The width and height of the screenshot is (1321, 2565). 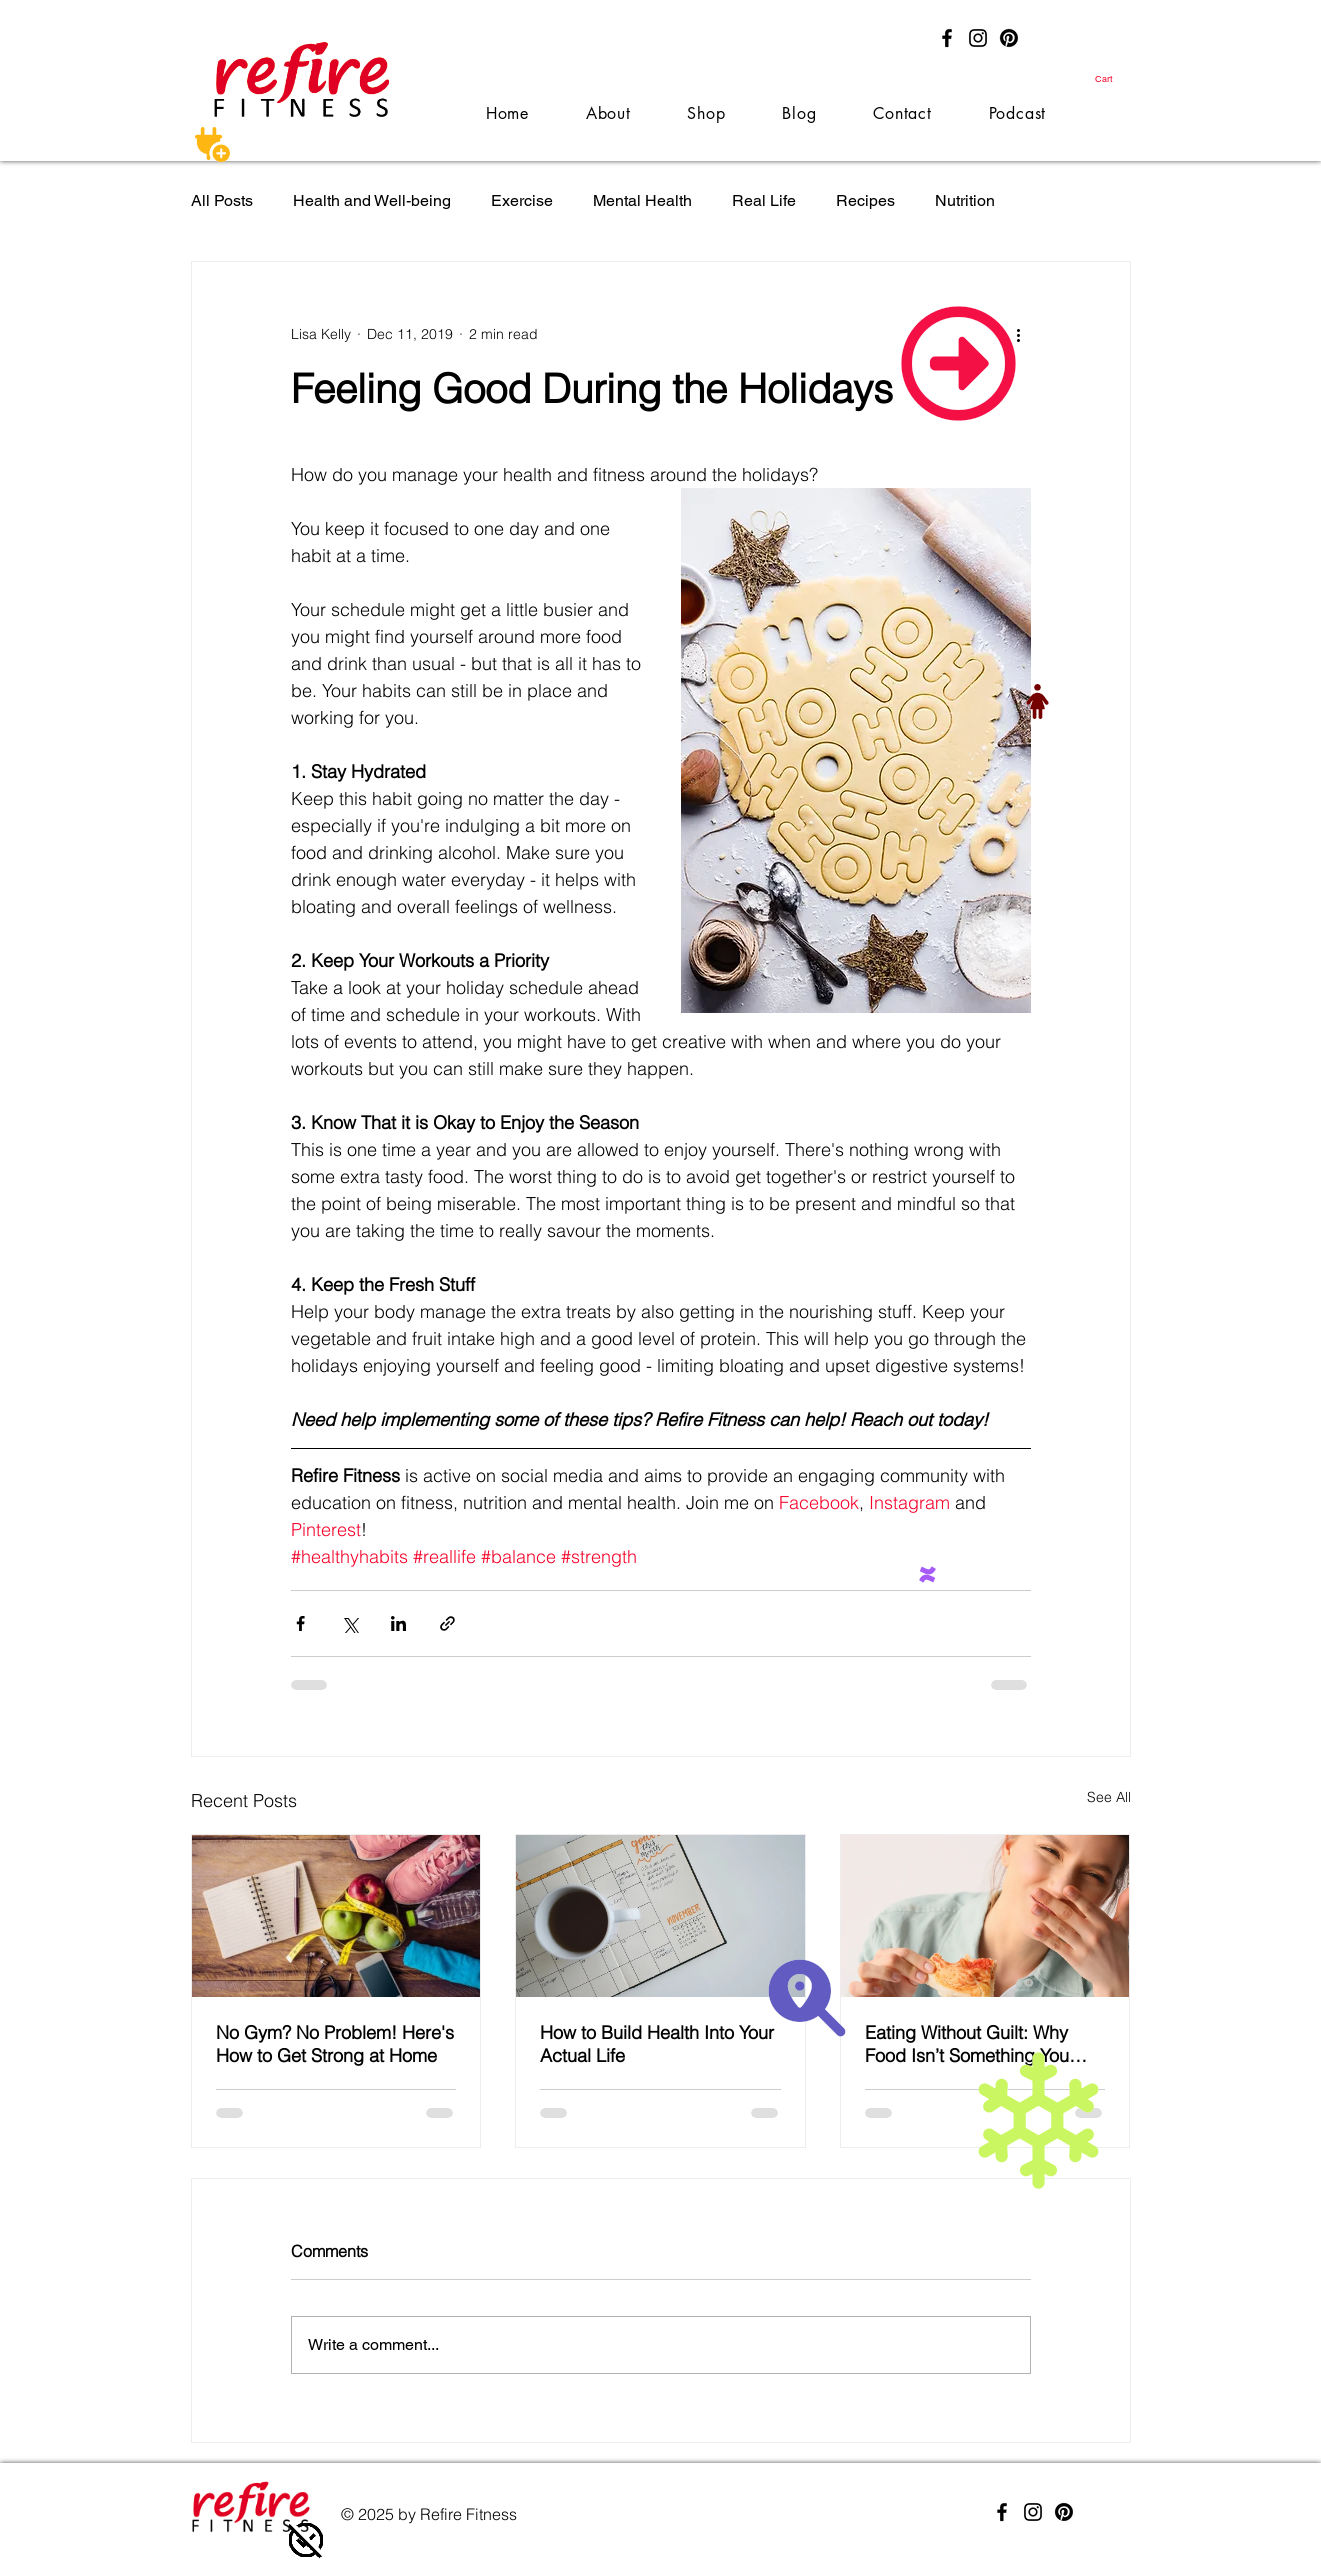 I want to click on add a new power connection or device, so click(x=210, y=144).